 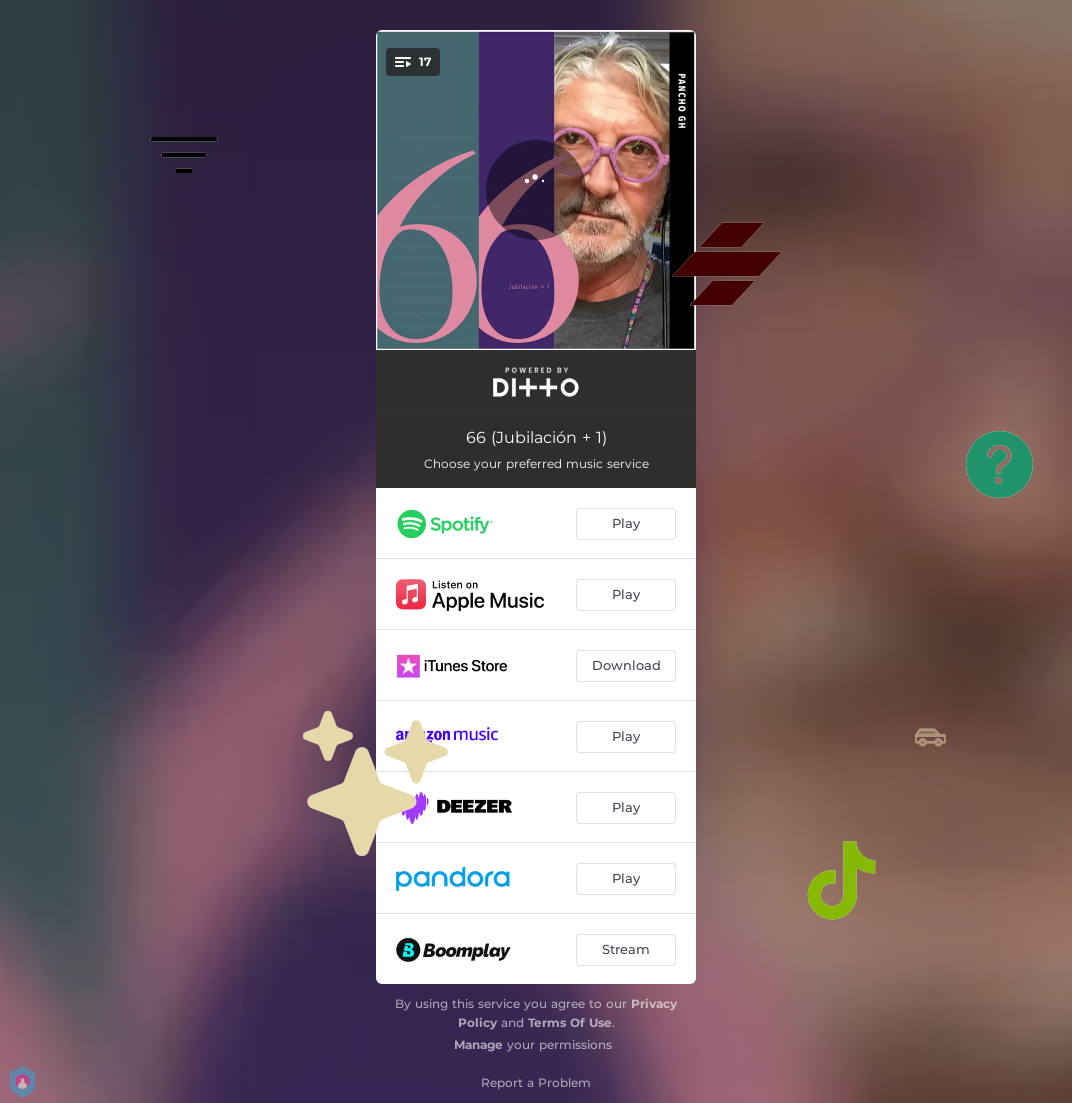 What do you see at coordinates (375, 783) in the screenshot?
I see `indicates AI-generated or enhanced content` at bounding box center [375, 783].